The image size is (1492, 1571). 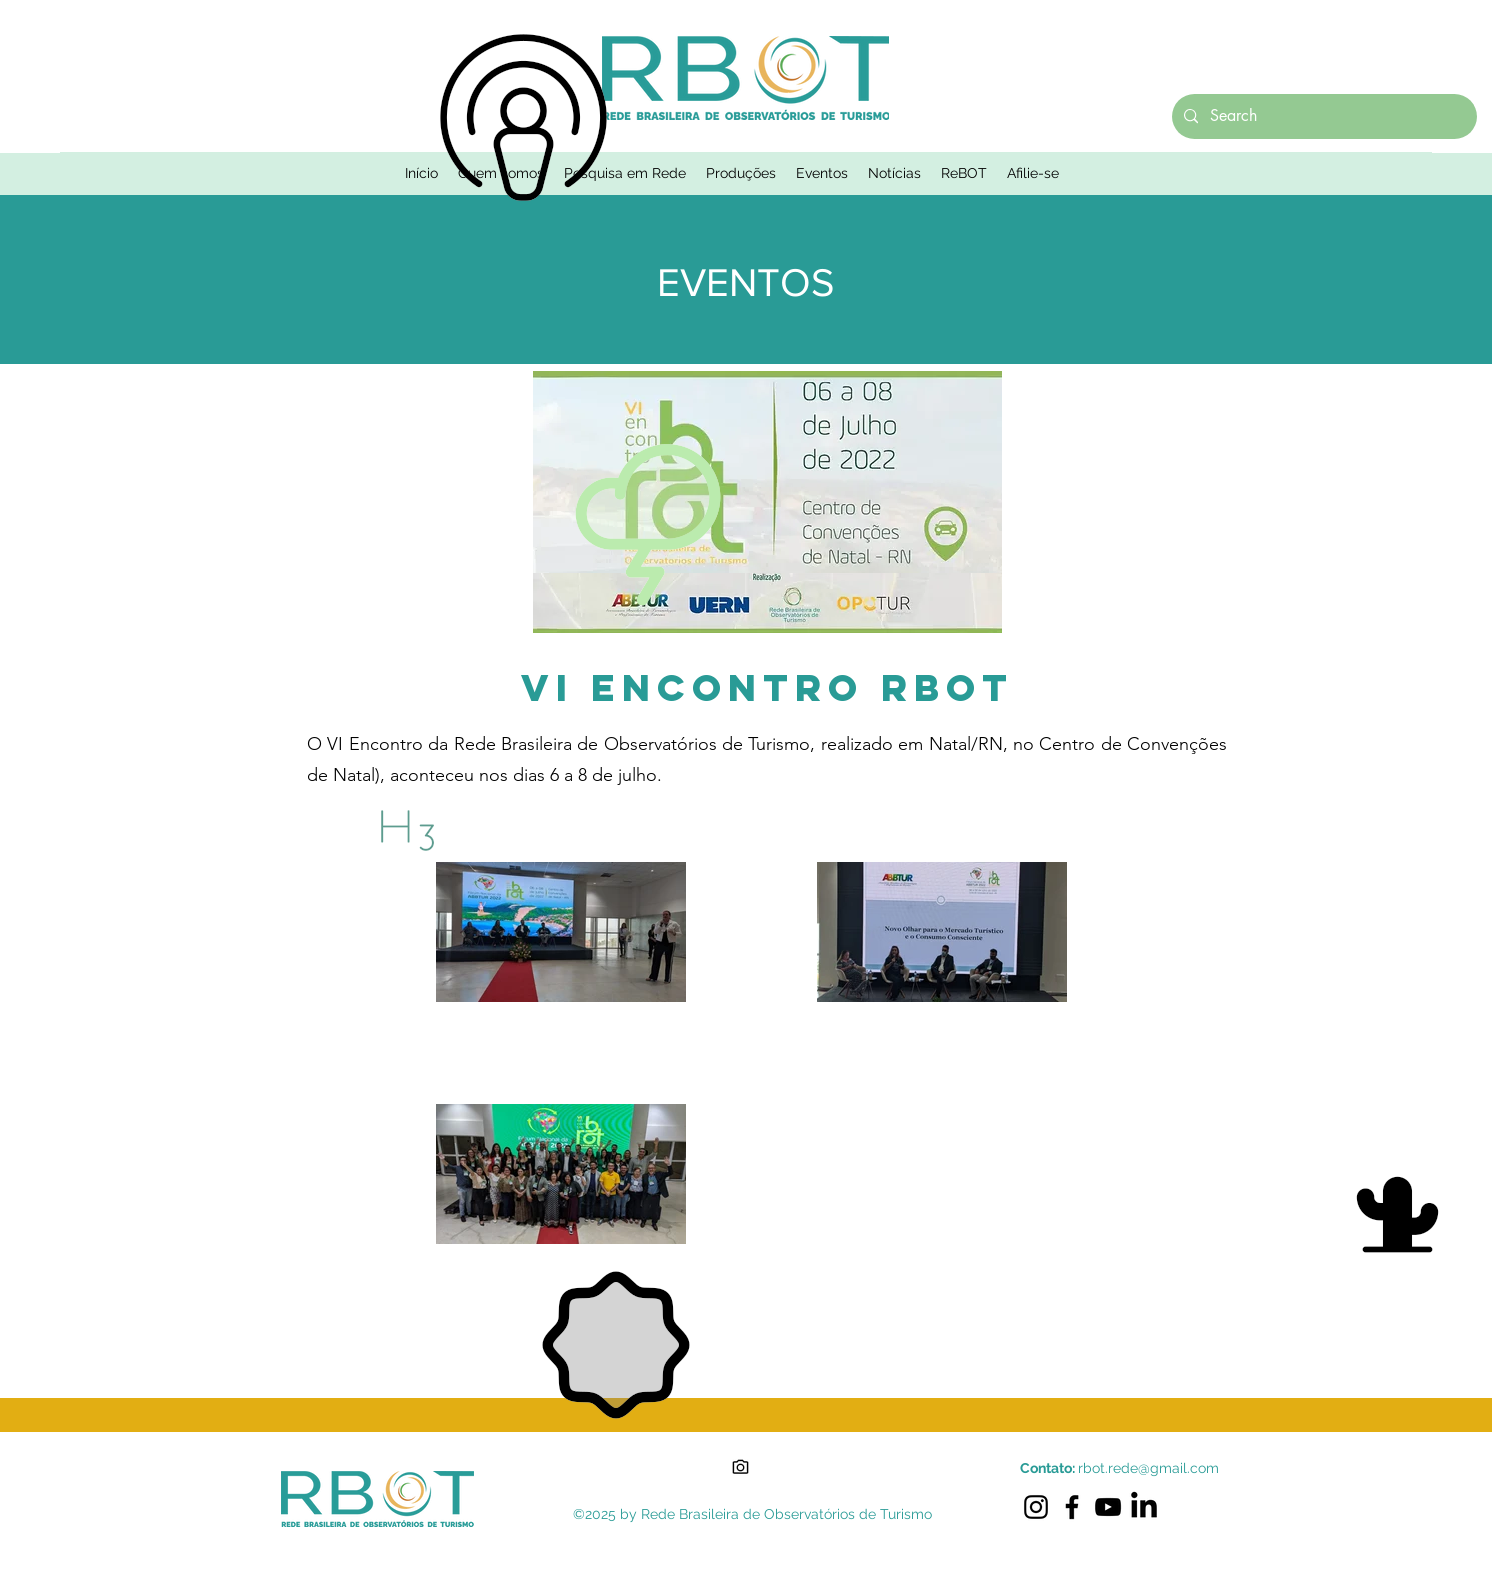 I want to click on indicates a verified or certified status, so click(x=616, y=1345).